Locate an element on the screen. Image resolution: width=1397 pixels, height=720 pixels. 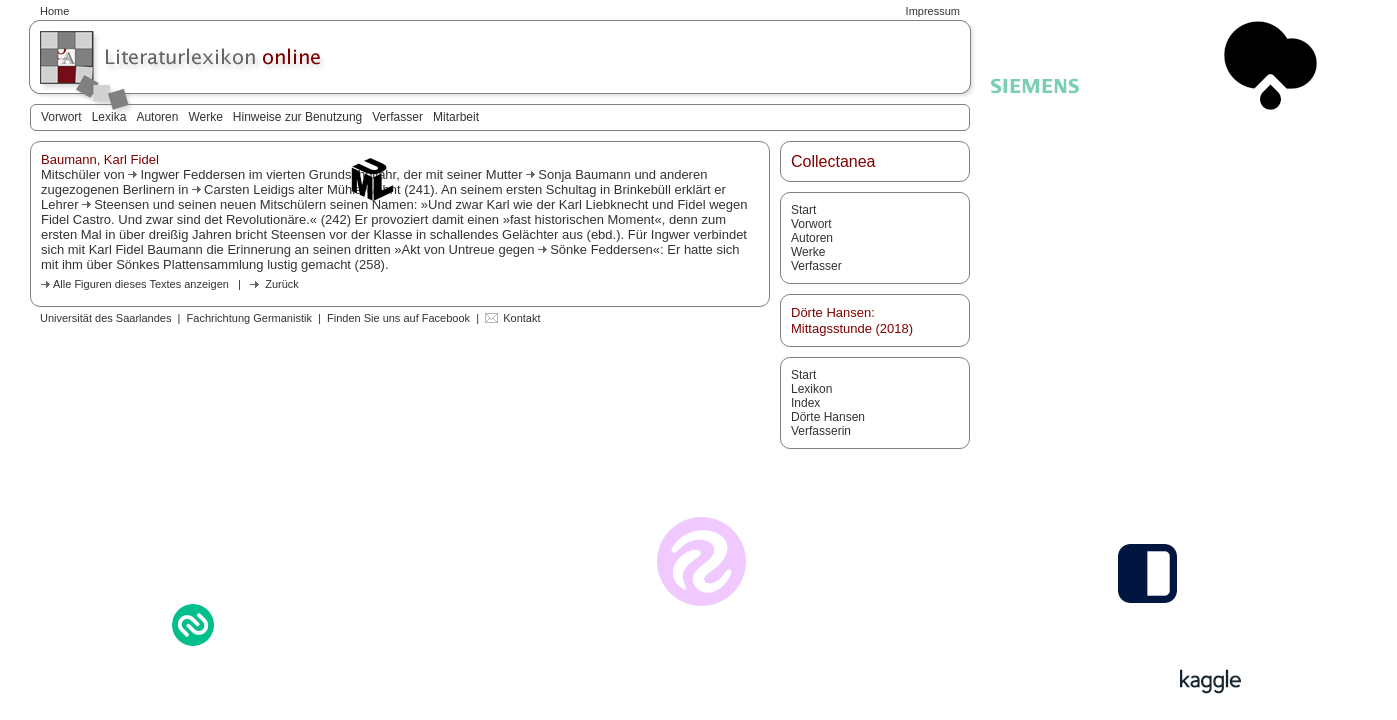
indicates UML (Unified Modeling Language) diagram support is located at coordinates (372, 179).